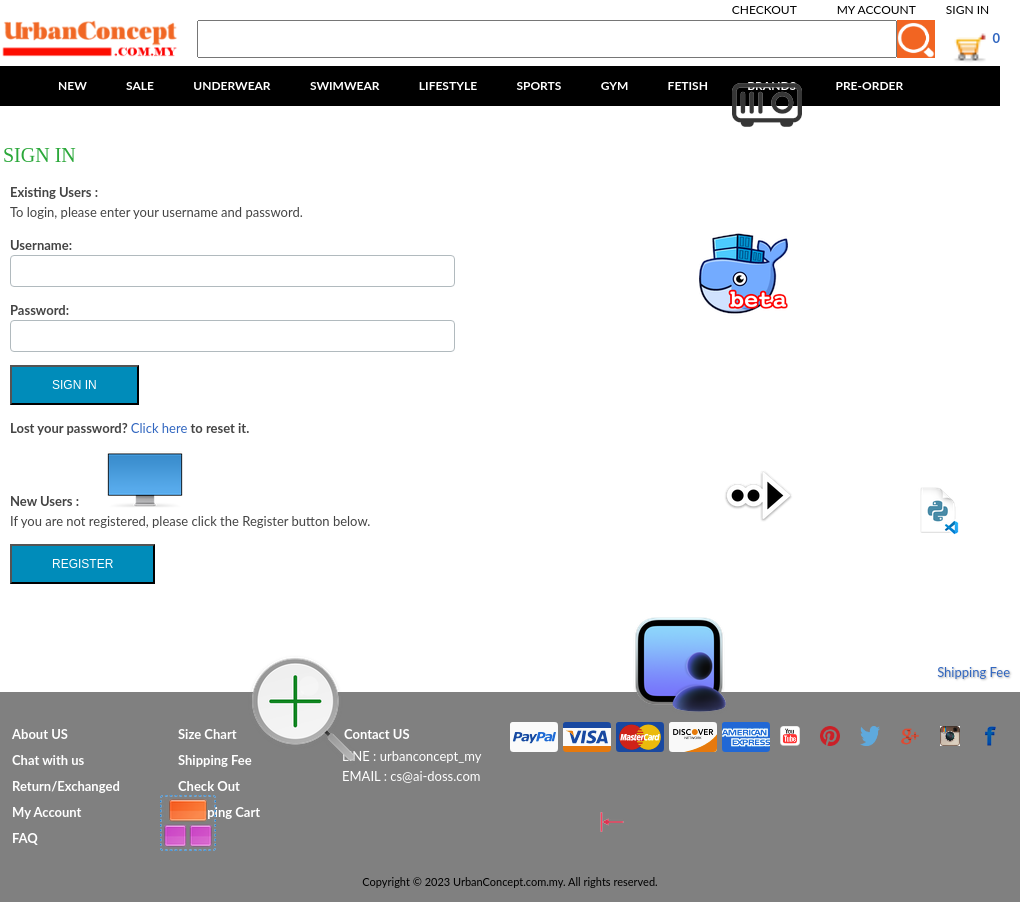  What do you see at coordinates (612, 822) in the screenshot?
I see `go to the first item in a list or sequence` at bounding box center [612, 822].